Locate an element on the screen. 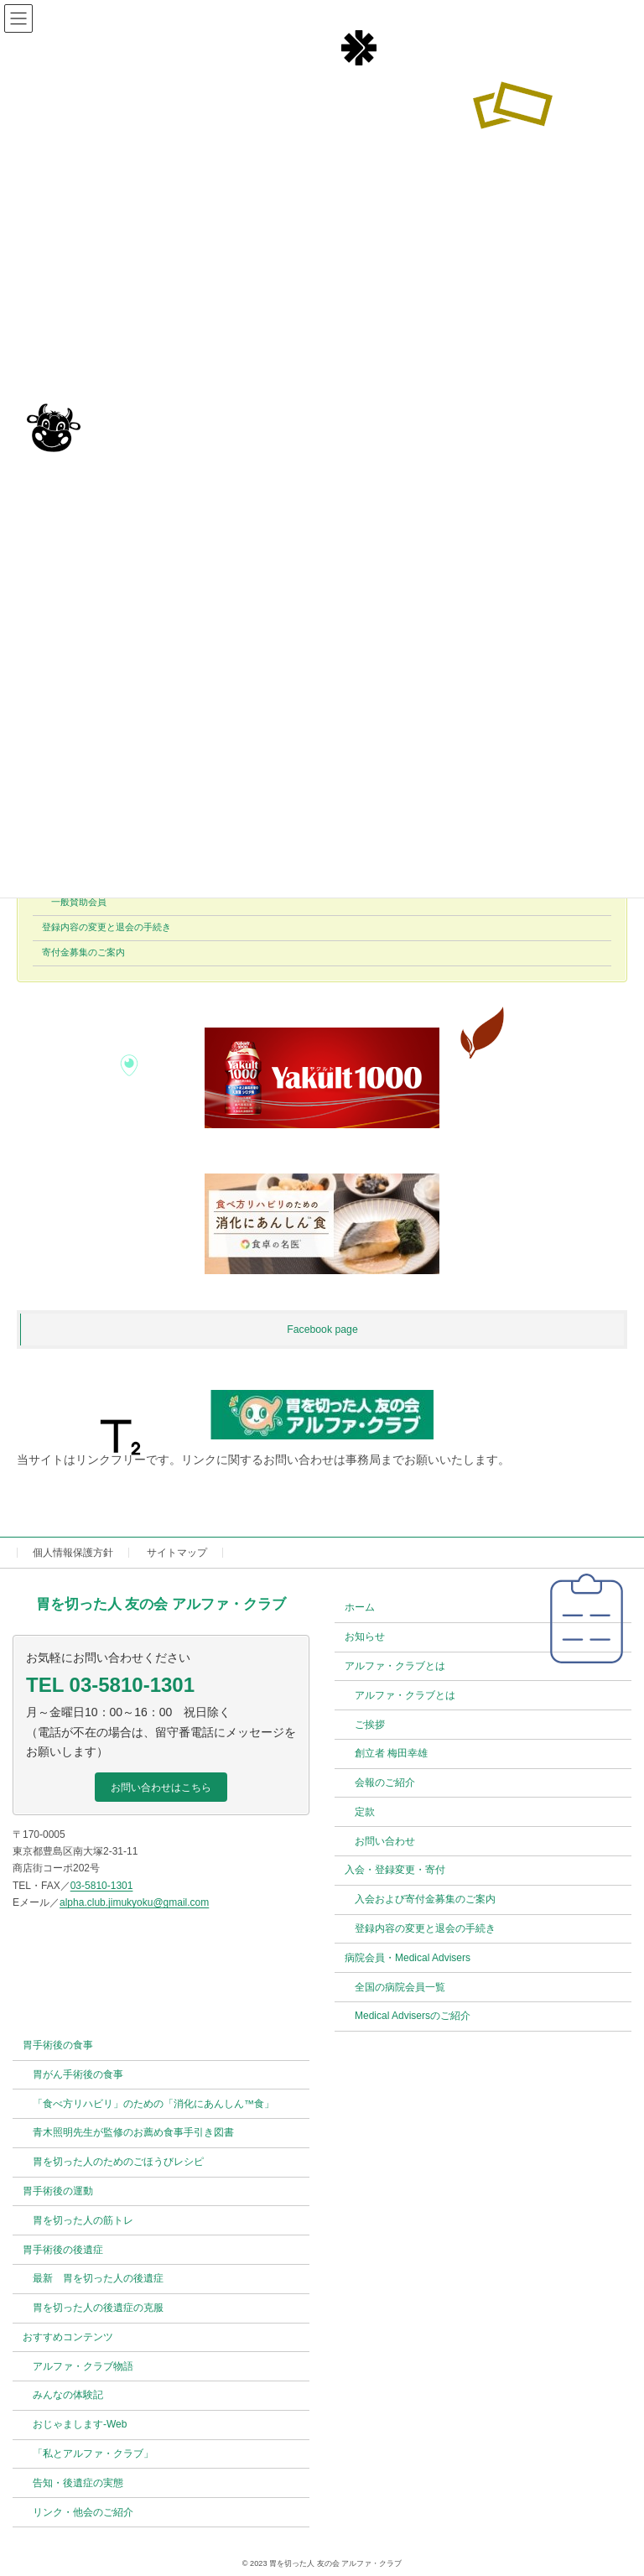 The image size is (644, 2576). open slickpic photo sharing app is located at coordinates (512, 105).